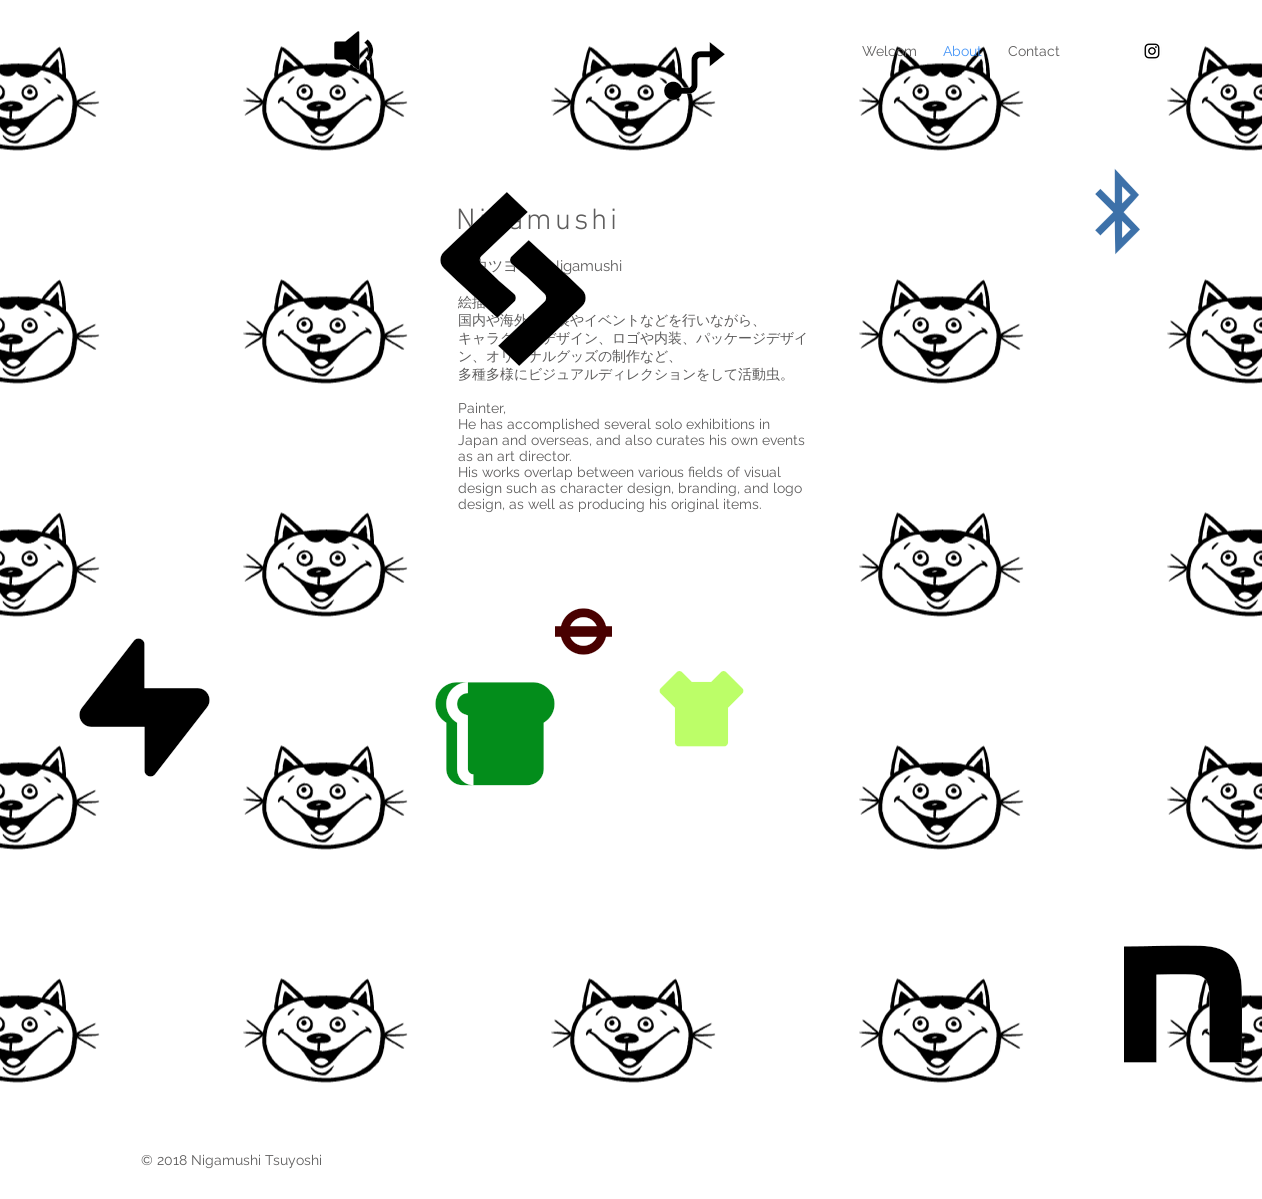 This screenshot has width=1262, height=1199. Describe the element at coordinates (513, 279) in the screenshot. I see `visit sitepoint website or resources` at that location.